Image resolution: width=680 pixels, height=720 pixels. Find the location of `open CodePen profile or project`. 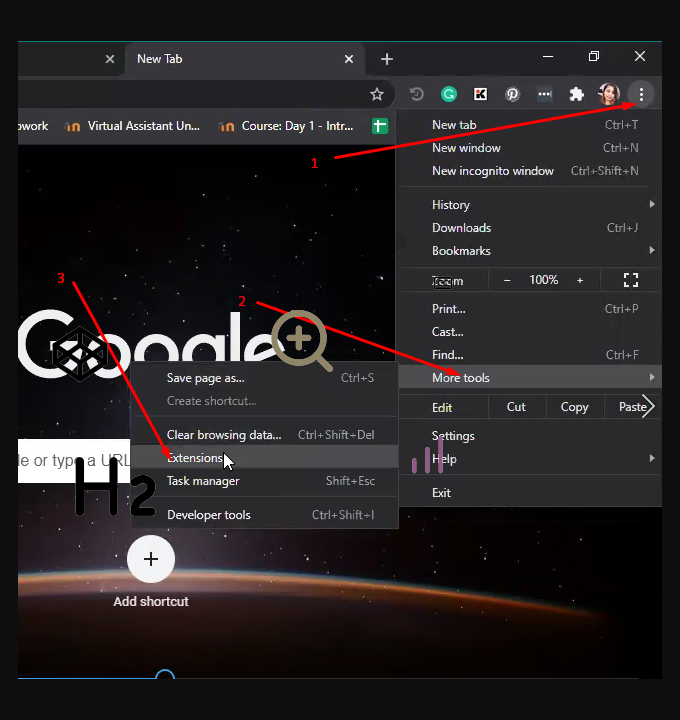

open CodePen profile or project is located at coordinates (80, 354).